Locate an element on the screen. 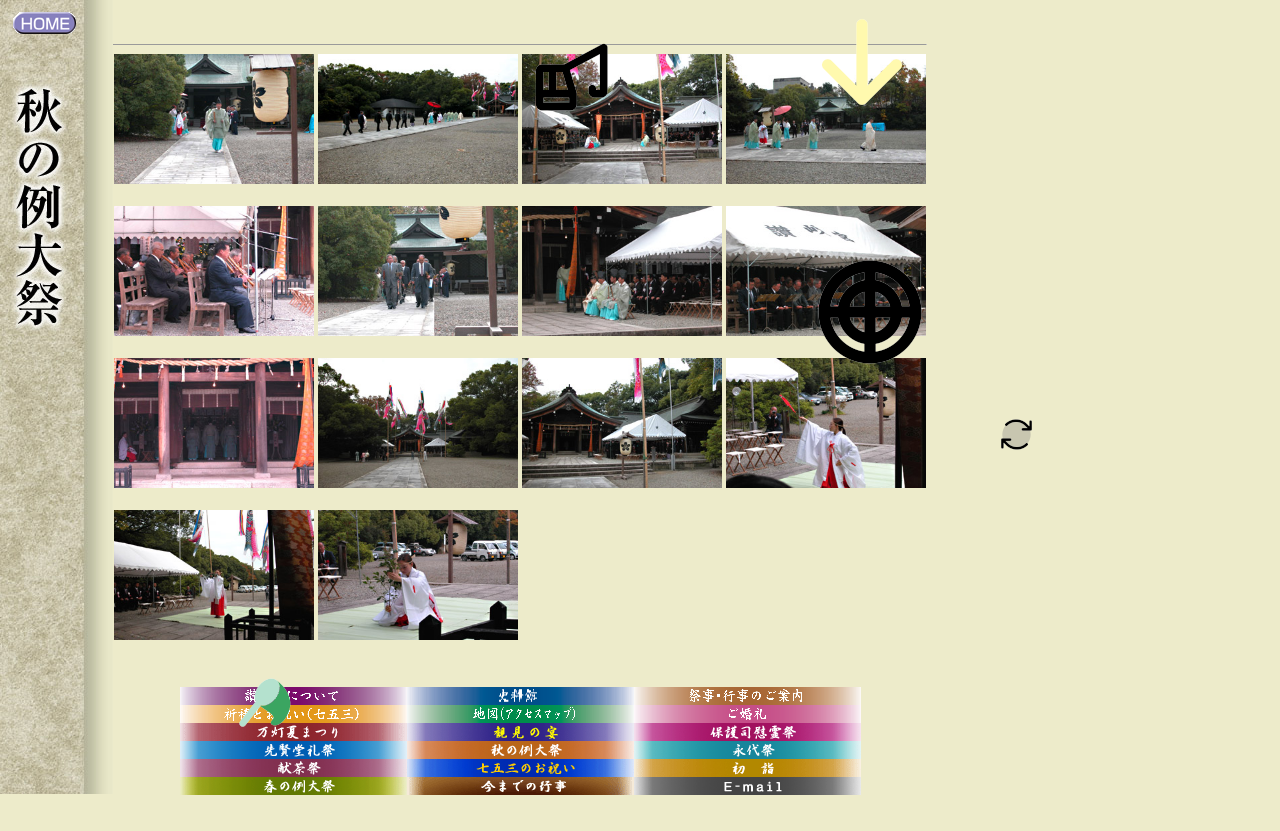 Image resolution: width=1280 pixels, height=831 pixels. construction or building in progress is located at coordinates (573, 81).